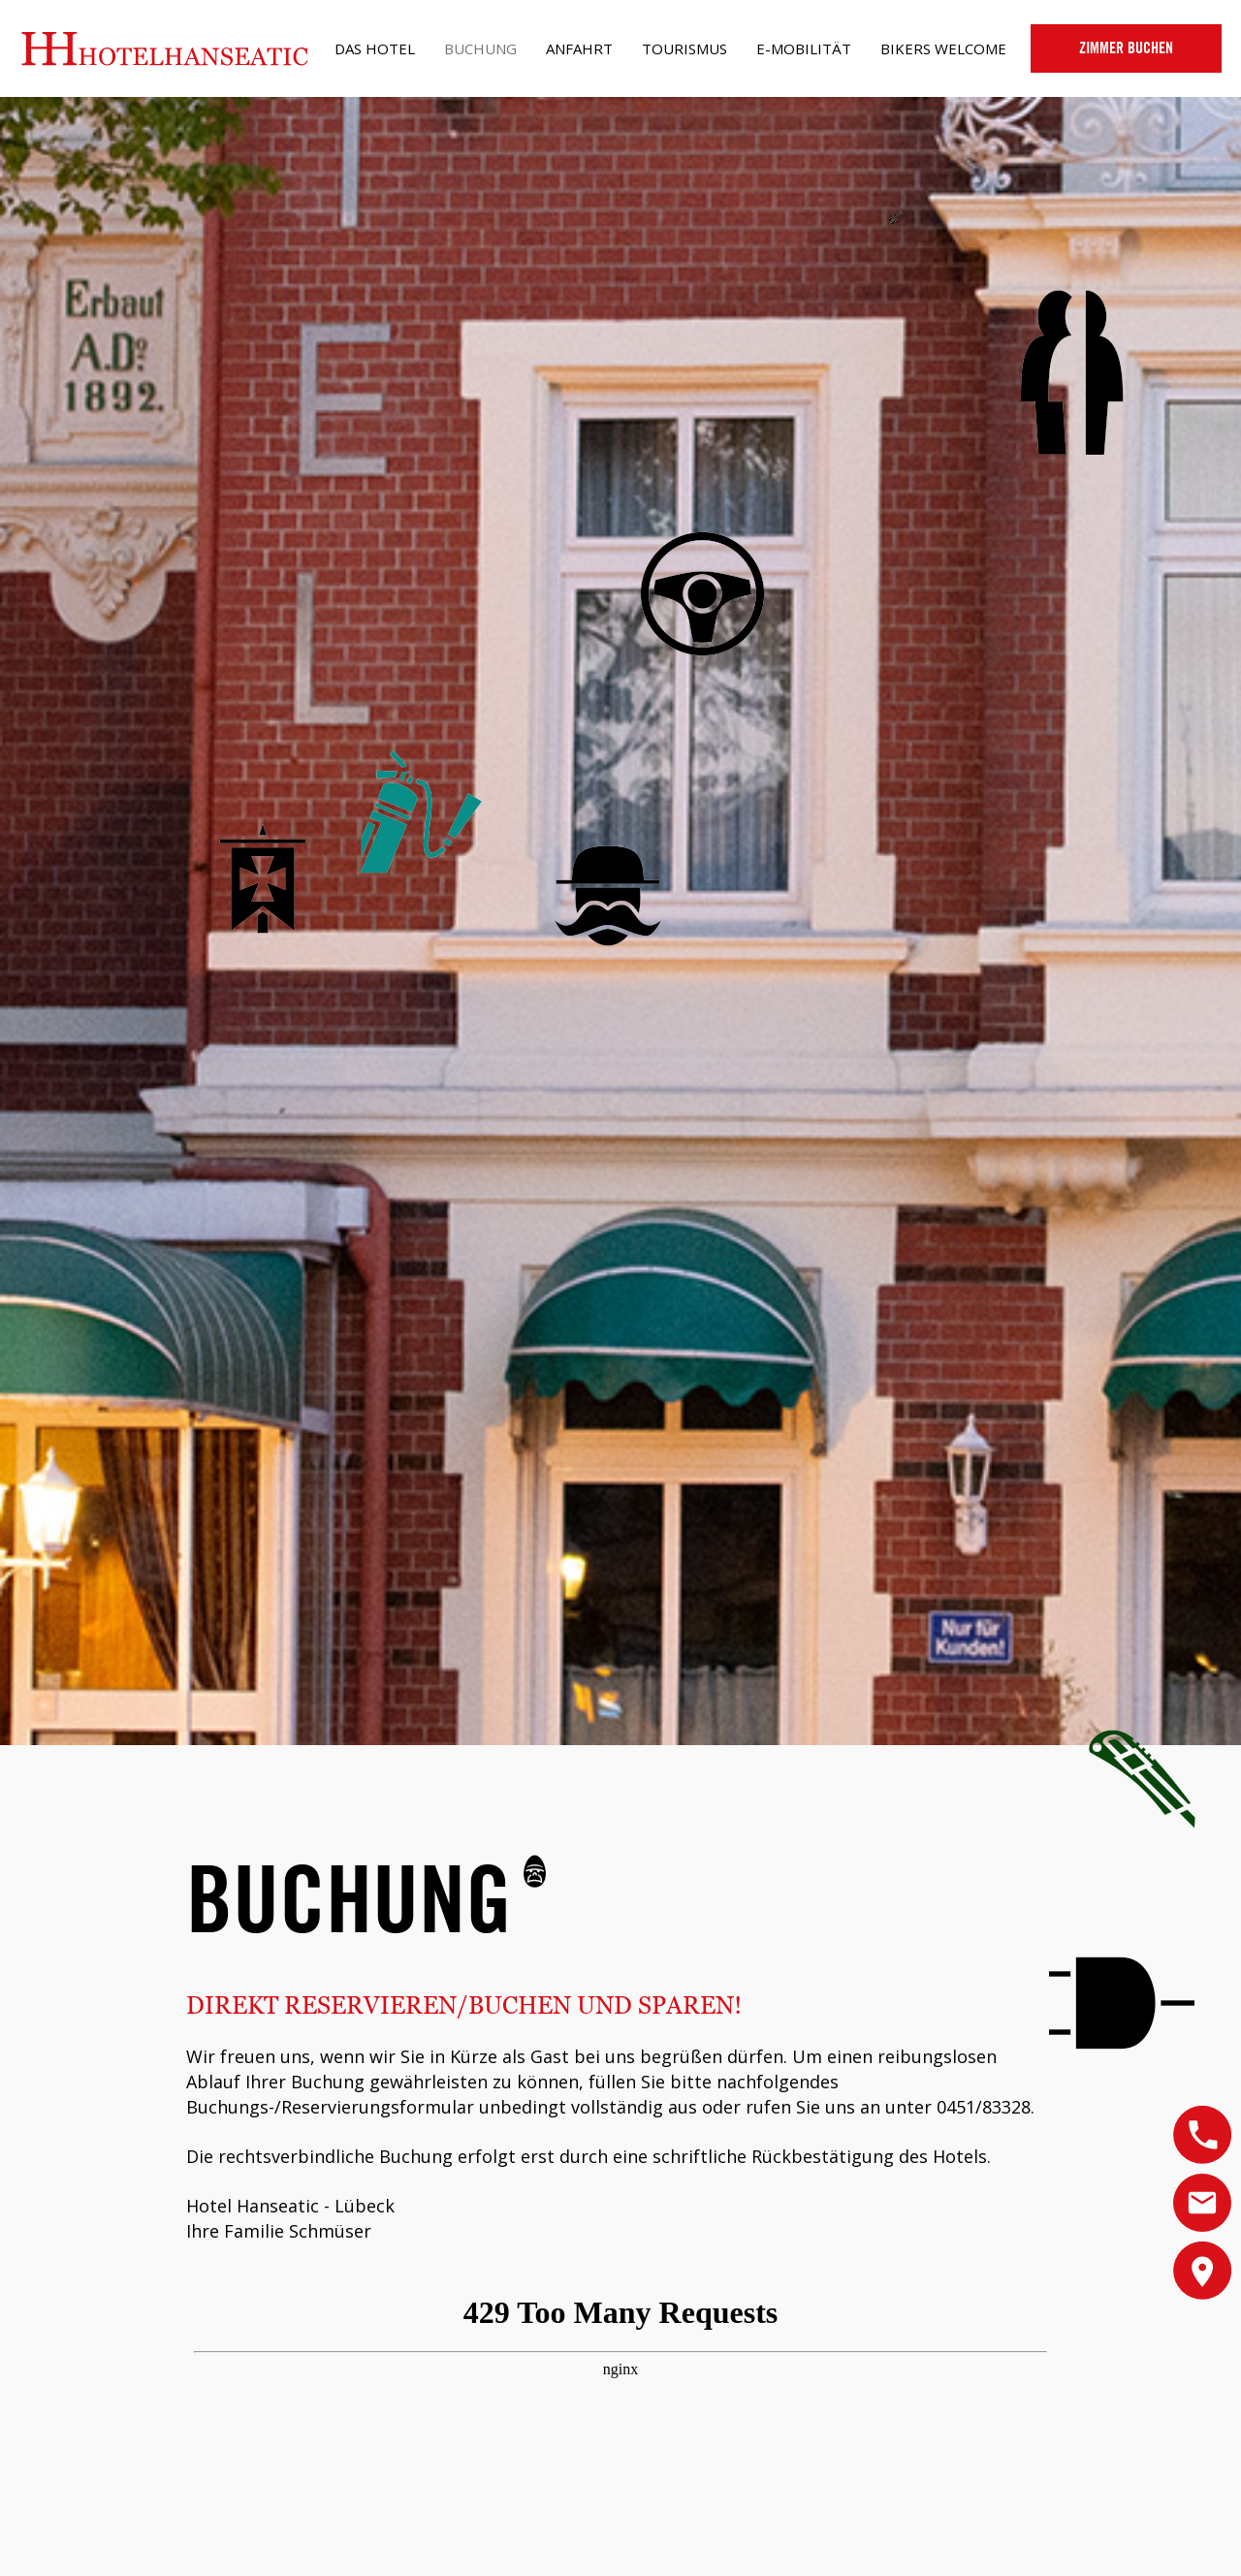 This screenshot has height=2576, width=1241. I want to click on access music or audio settings, so click(896, 217).